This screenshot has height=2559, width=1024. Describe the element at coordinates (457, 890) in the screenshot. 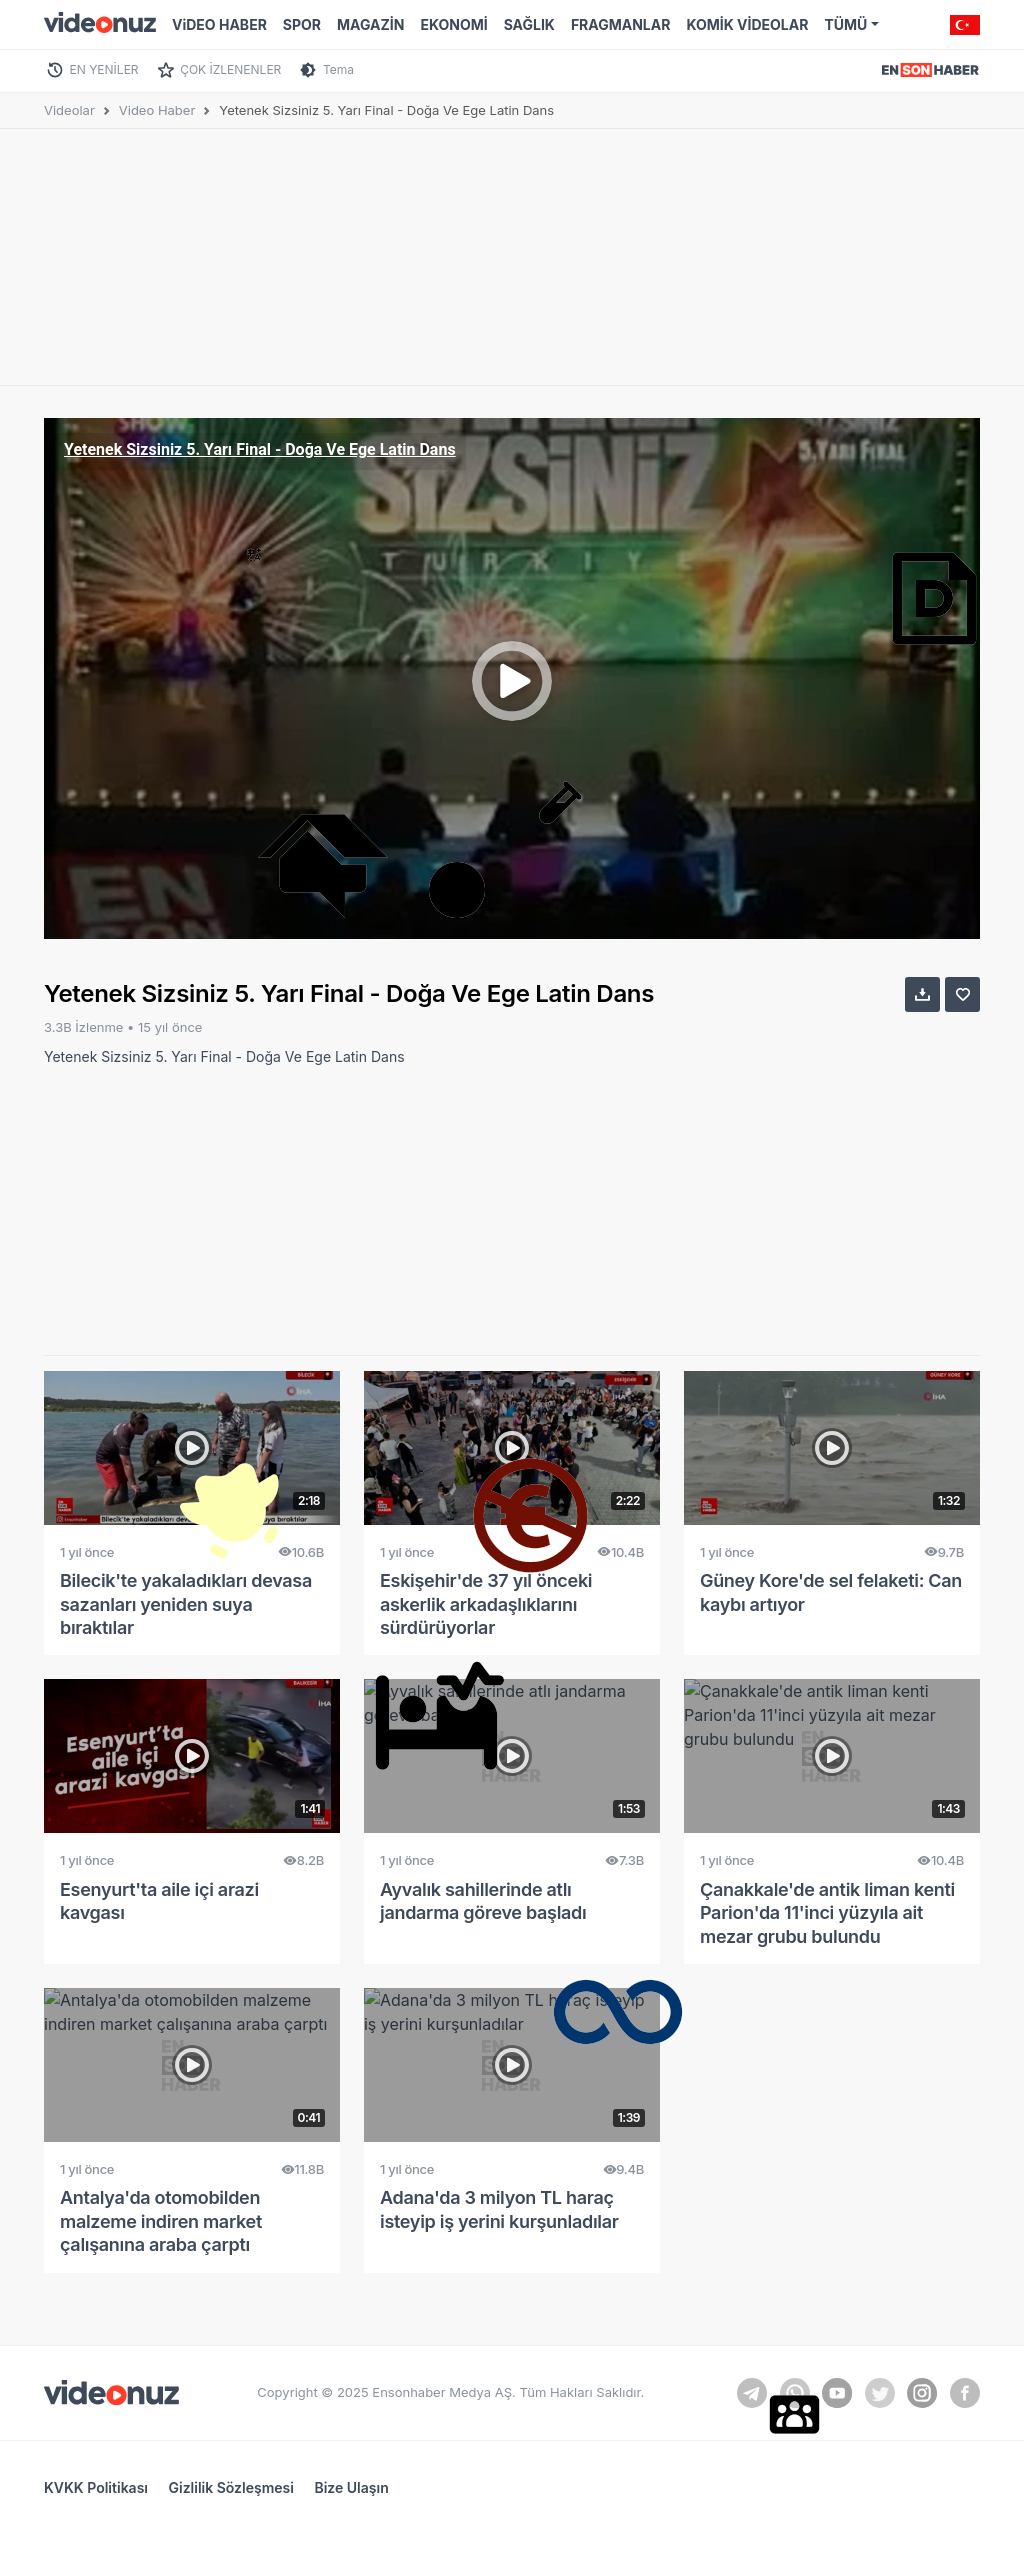

I see `indicates an unread notification or new item` at that location.